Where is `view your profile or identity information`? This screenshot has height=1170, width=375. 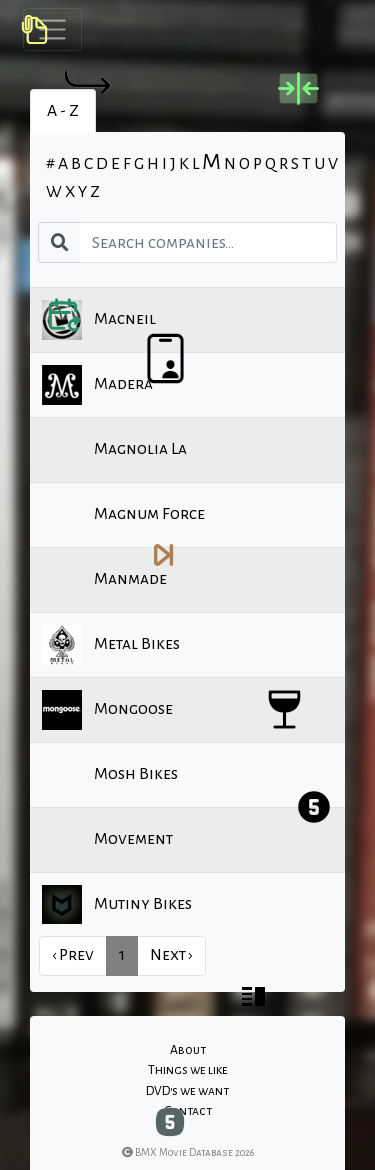
view your profile or identity information is located at coordinates (165, 358).